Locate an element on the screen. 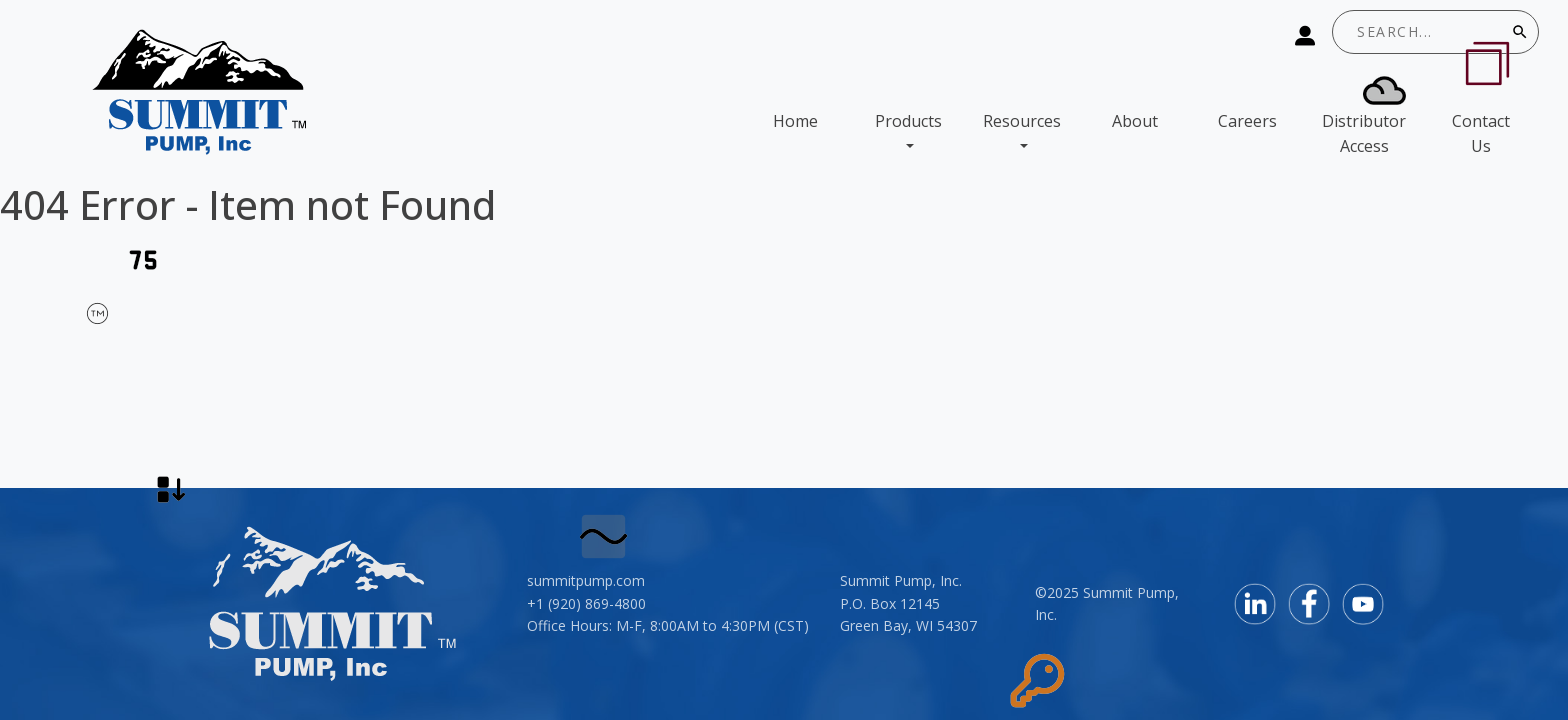 This screenshot has width=1568, height=720. indicates approximate or similar value is located at coordinates (603, 536).